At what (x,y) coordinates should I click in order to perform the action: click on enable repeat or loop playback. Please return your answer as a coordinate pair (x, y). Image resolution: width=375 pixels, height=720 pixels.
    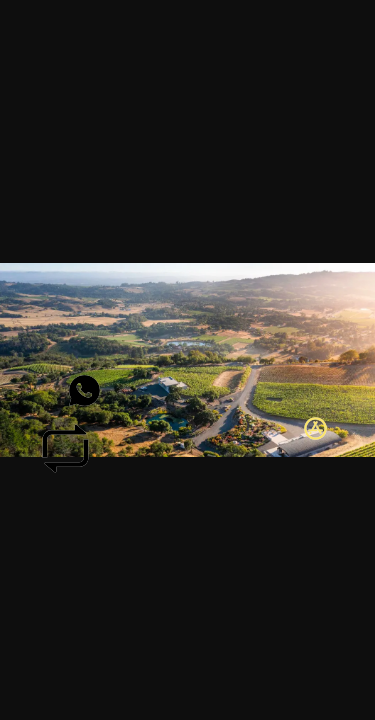
    Looking at the image, I should click on (65, 448).